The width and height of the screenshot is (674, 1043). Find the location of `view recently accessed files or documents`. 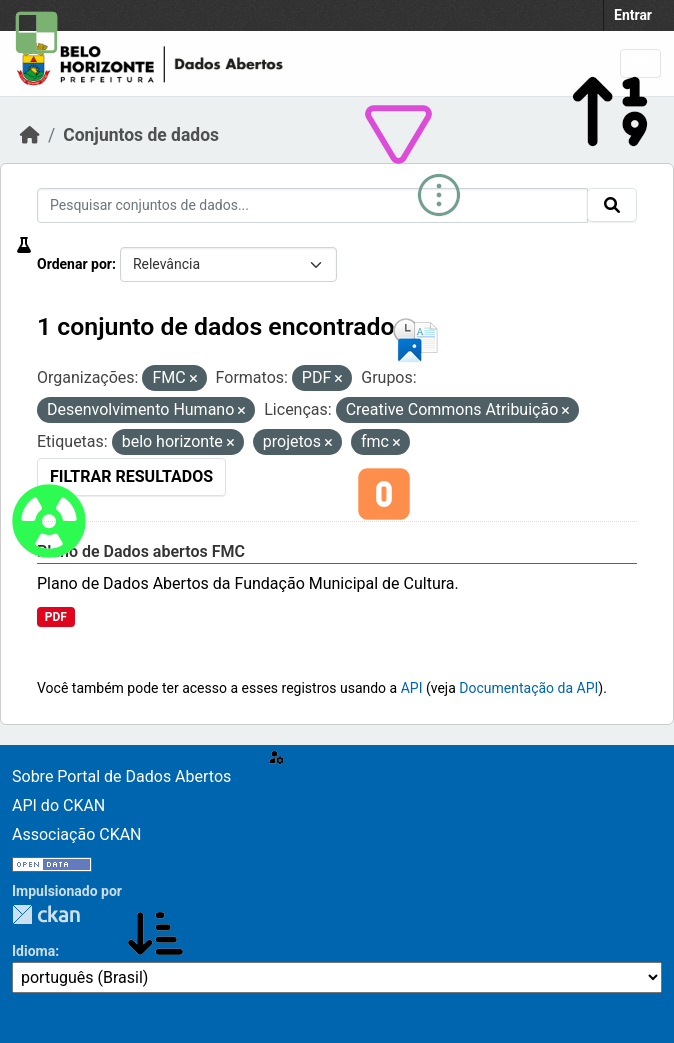

view recently accessed files or documents is located at coordinates (415, 340).